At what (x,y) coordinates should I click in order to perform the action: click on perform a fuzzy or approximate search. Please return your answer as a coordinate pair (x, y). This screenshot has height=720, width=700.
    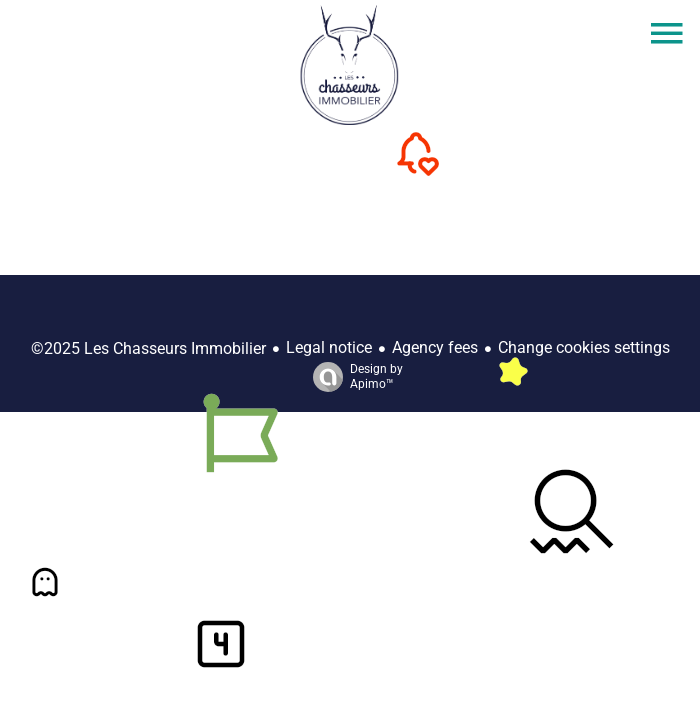
    Looking at the image, I should click on (574, 509).